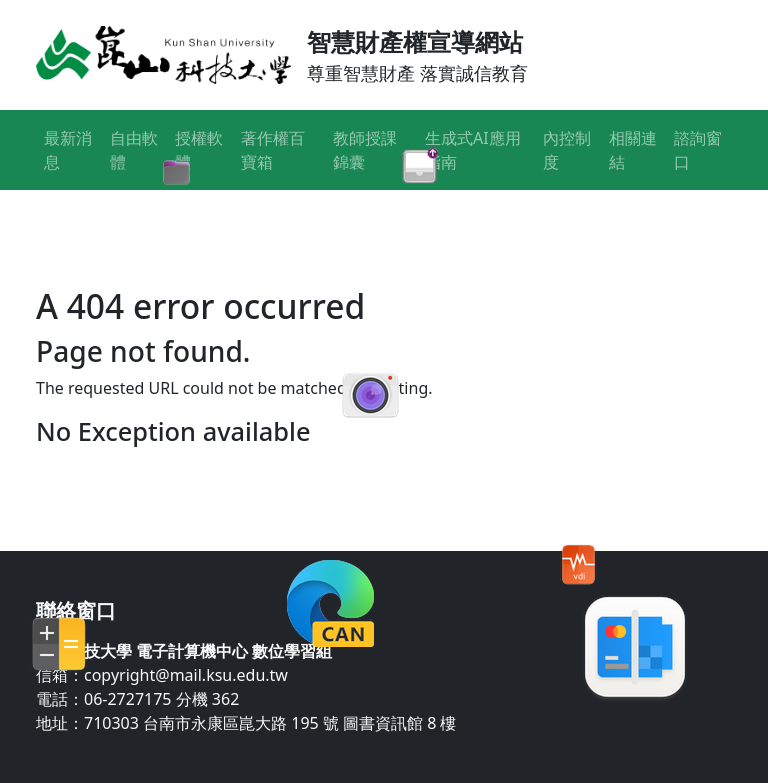 The width and height of the screenshot is (768, 783). Describe the element at coordinates (635, 647) in the screenshot. I see `open obfuscate app for redacting sensitive information` at that location.